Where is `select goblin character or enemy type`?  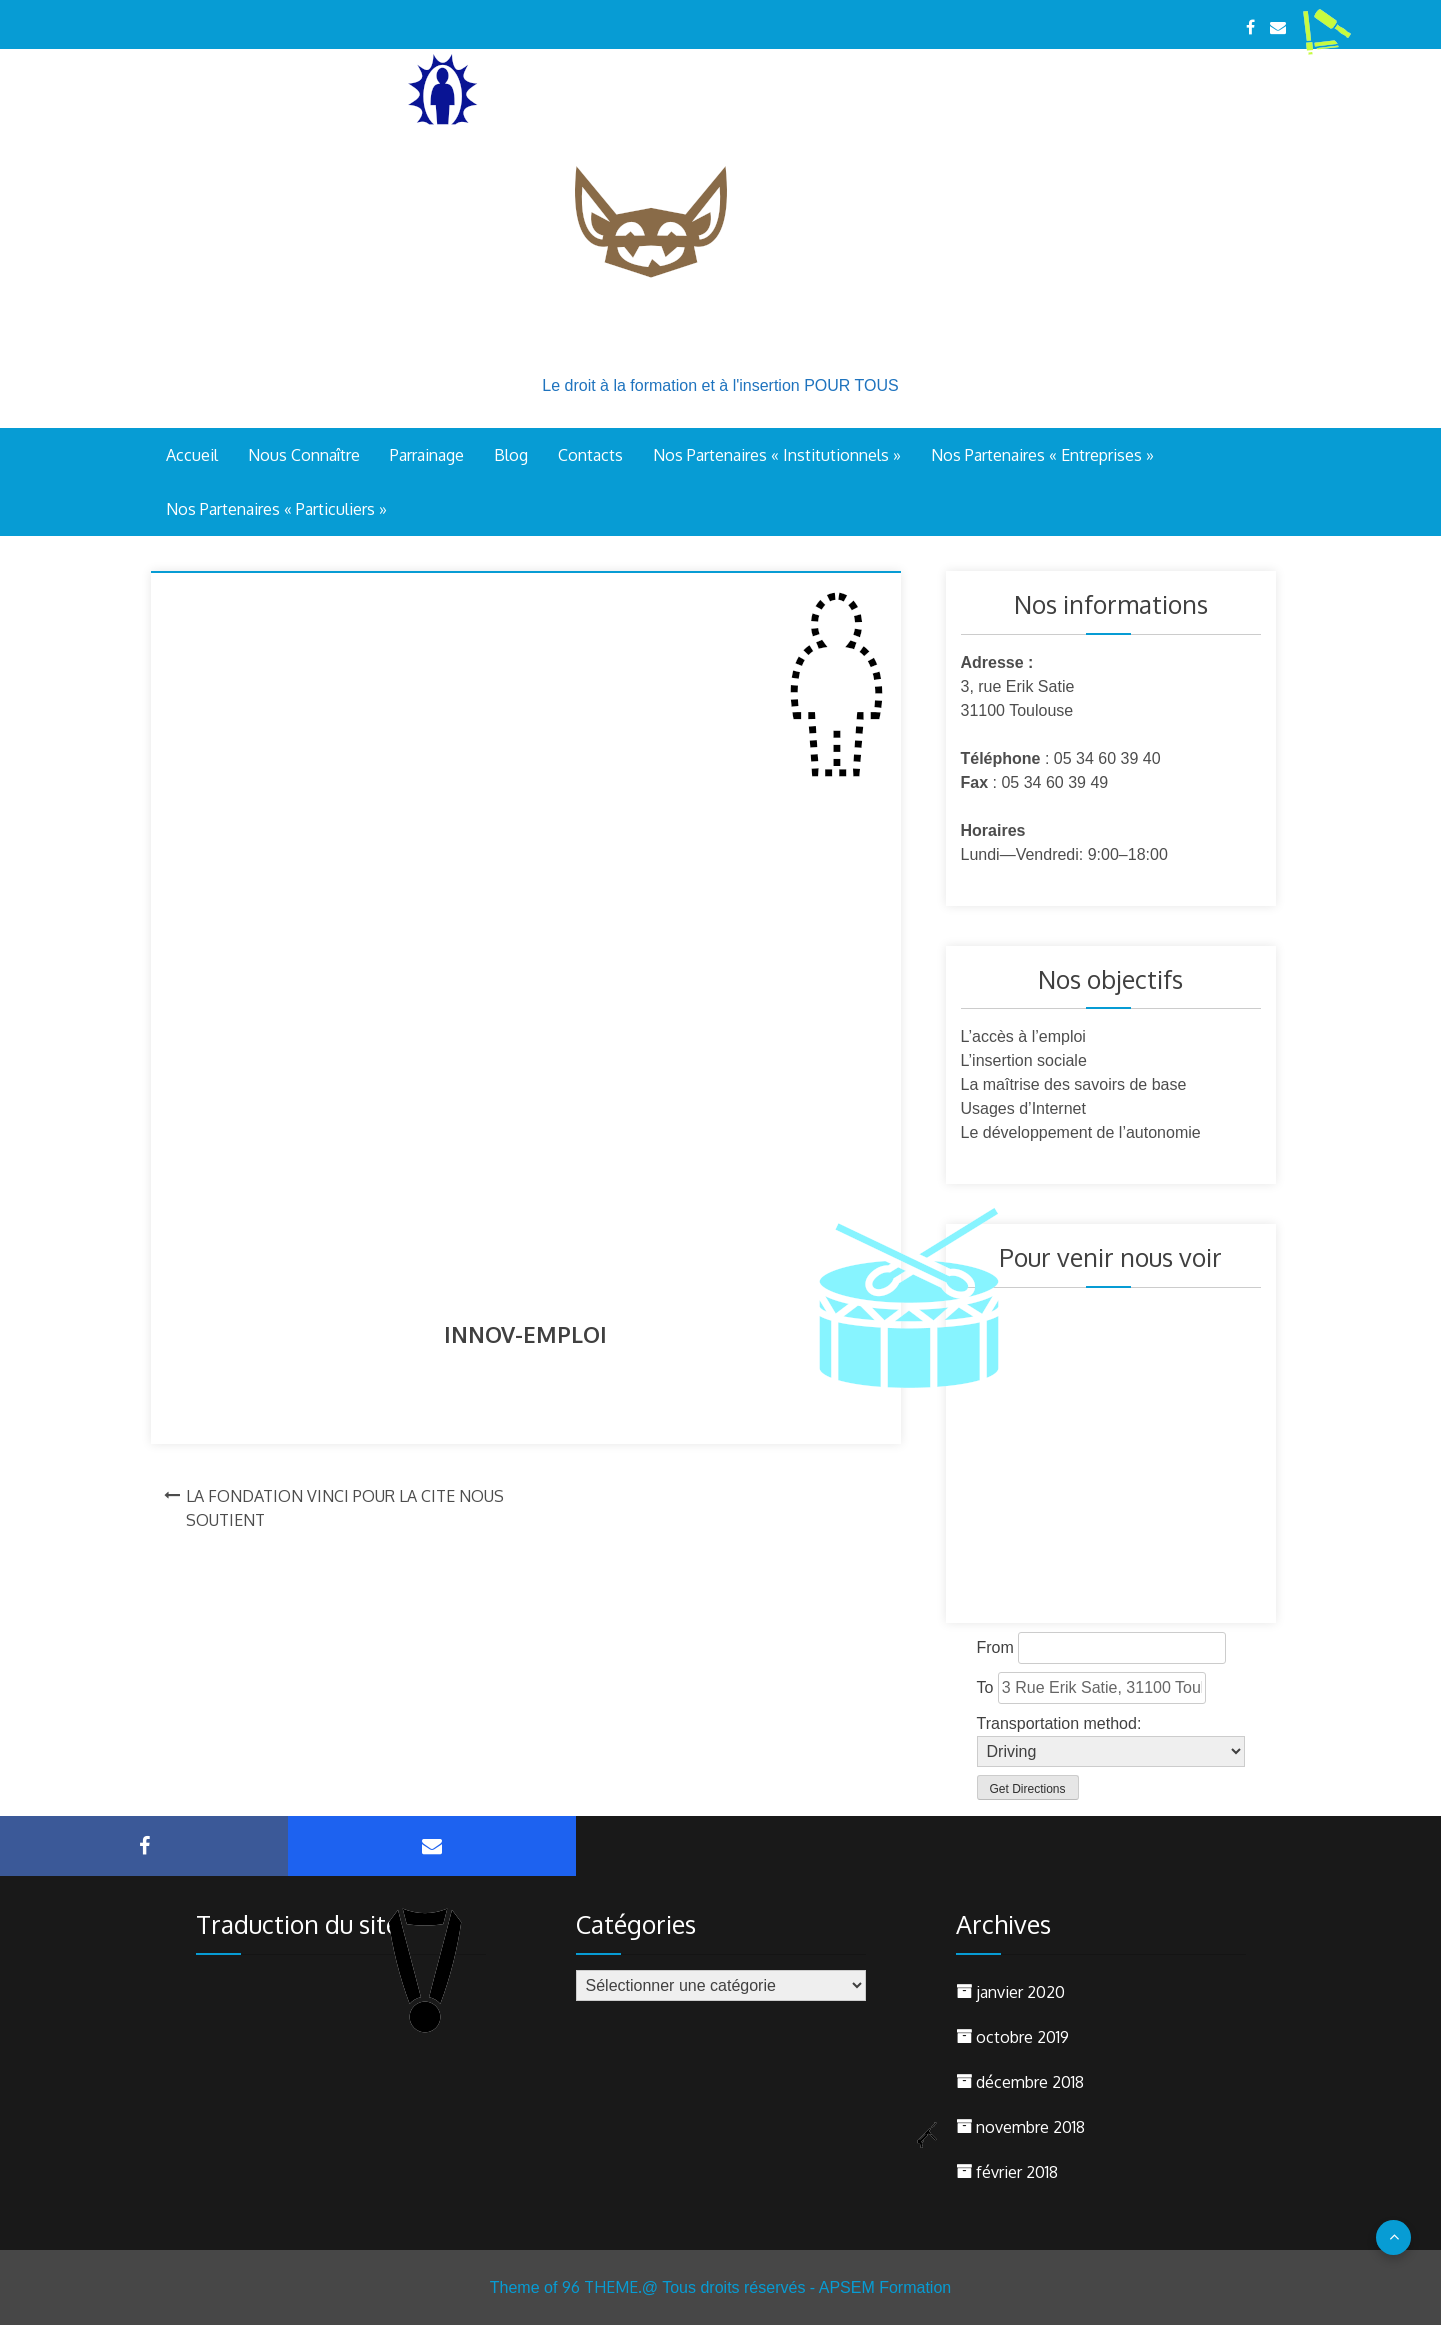
select goblin character or enemy type is located at coordinates (651, 226).